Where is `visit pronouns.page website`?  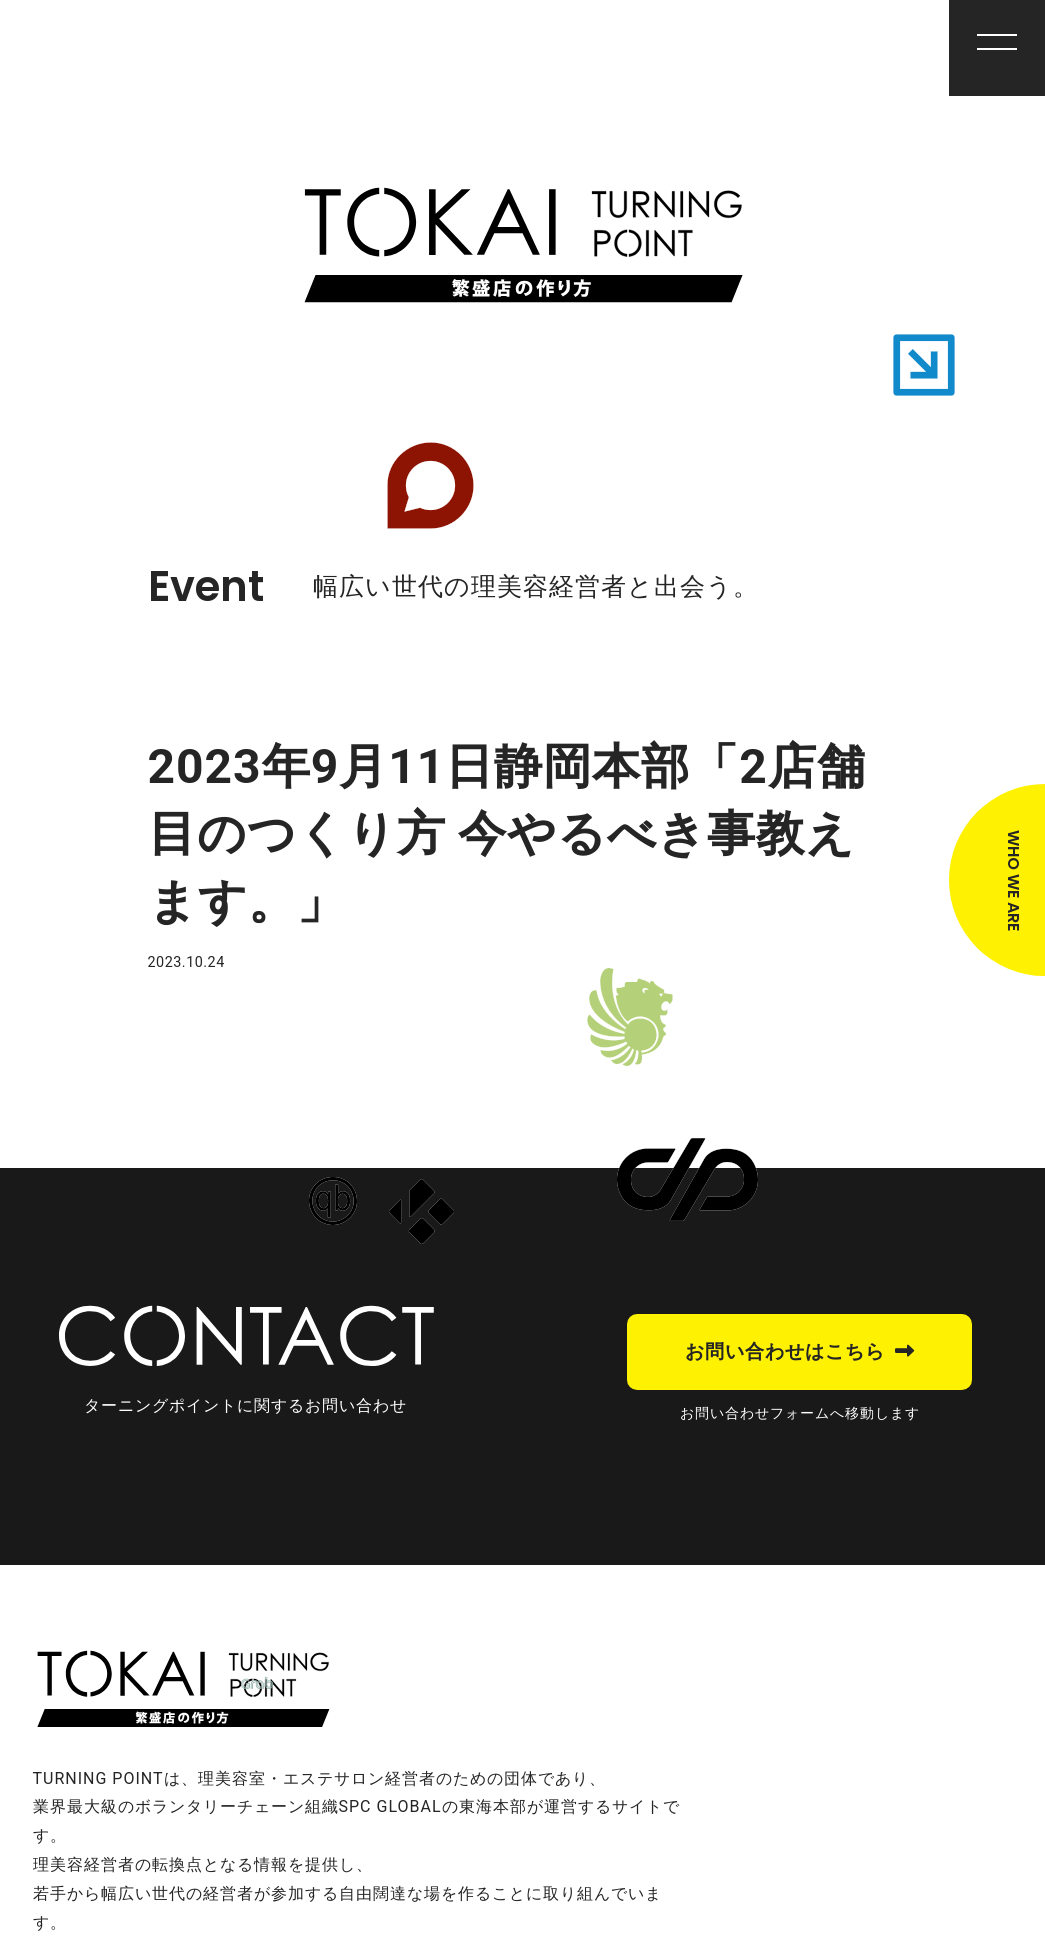 visit pronouns.page website is located at coordinates (687, 1179).